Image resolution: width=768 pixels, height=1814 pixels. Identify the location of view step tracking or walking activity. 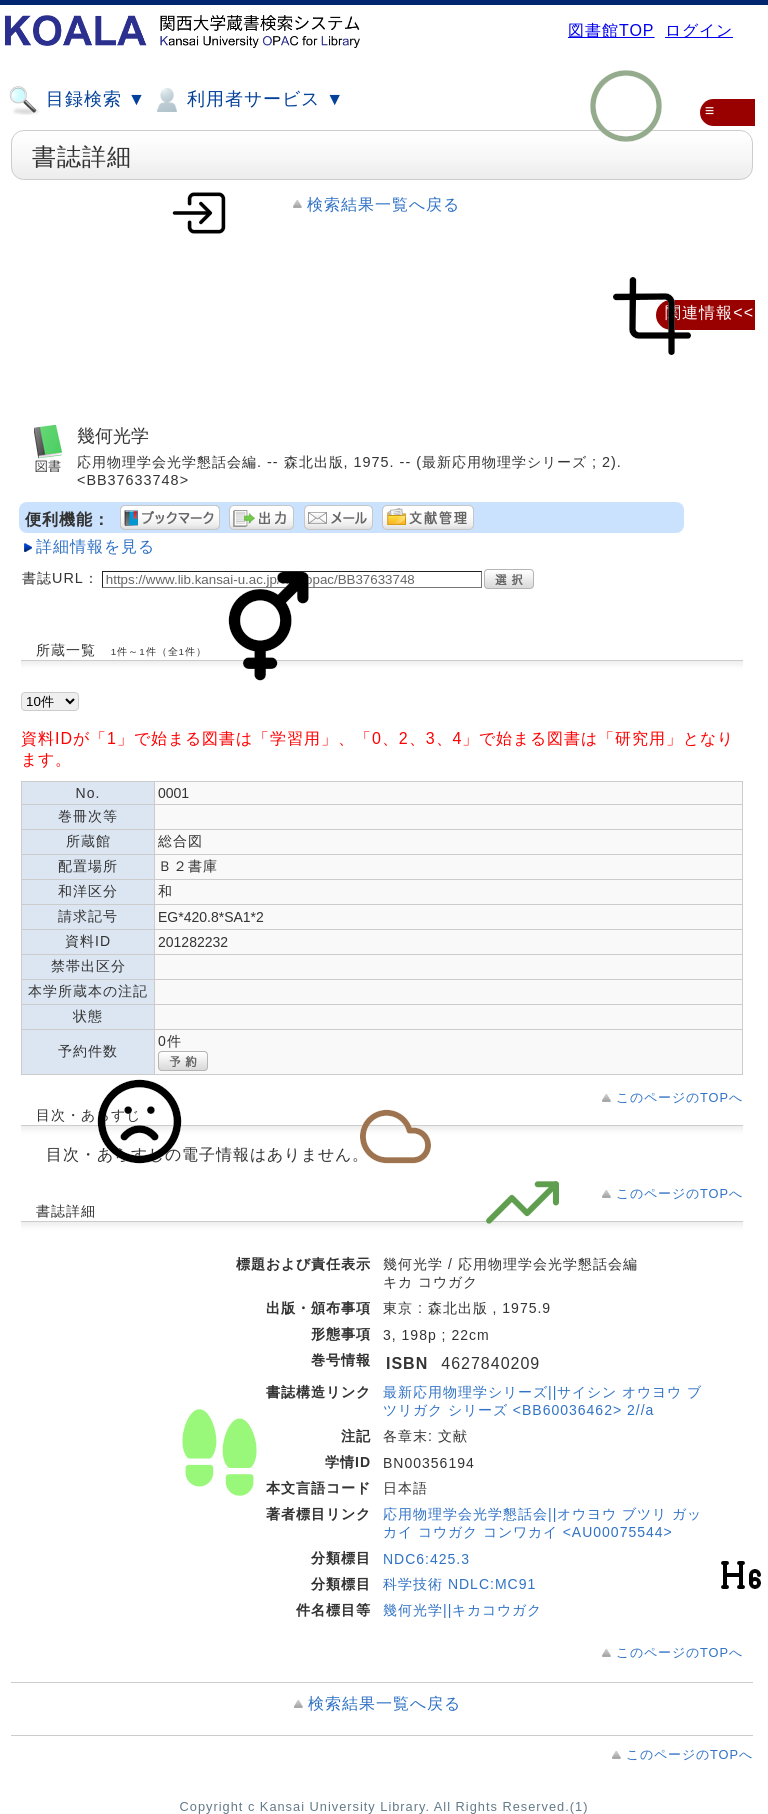
(219, 1452).